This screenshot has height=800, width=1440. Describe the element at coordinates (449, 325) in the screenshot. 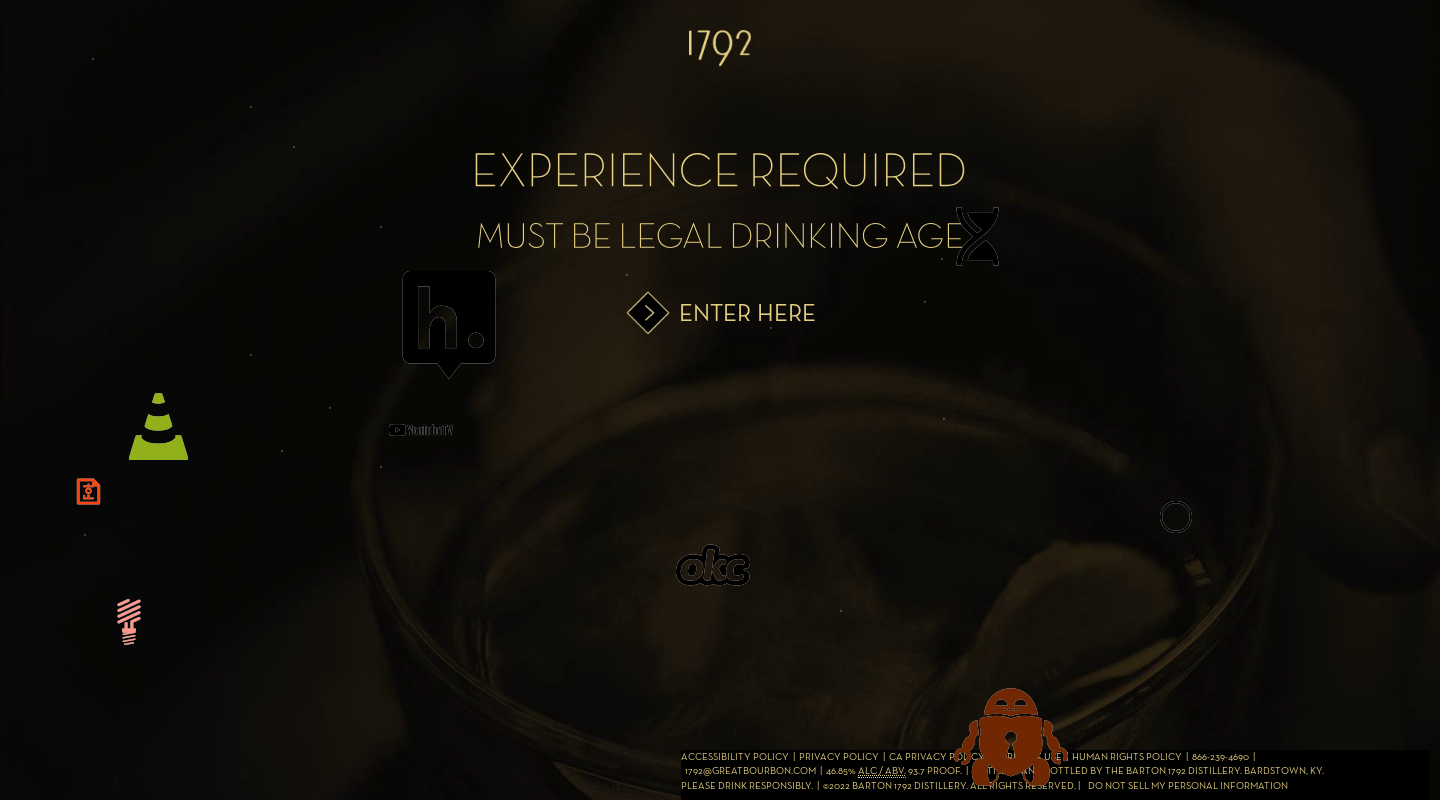

I see `open hypothesis annotation tool` at that location.